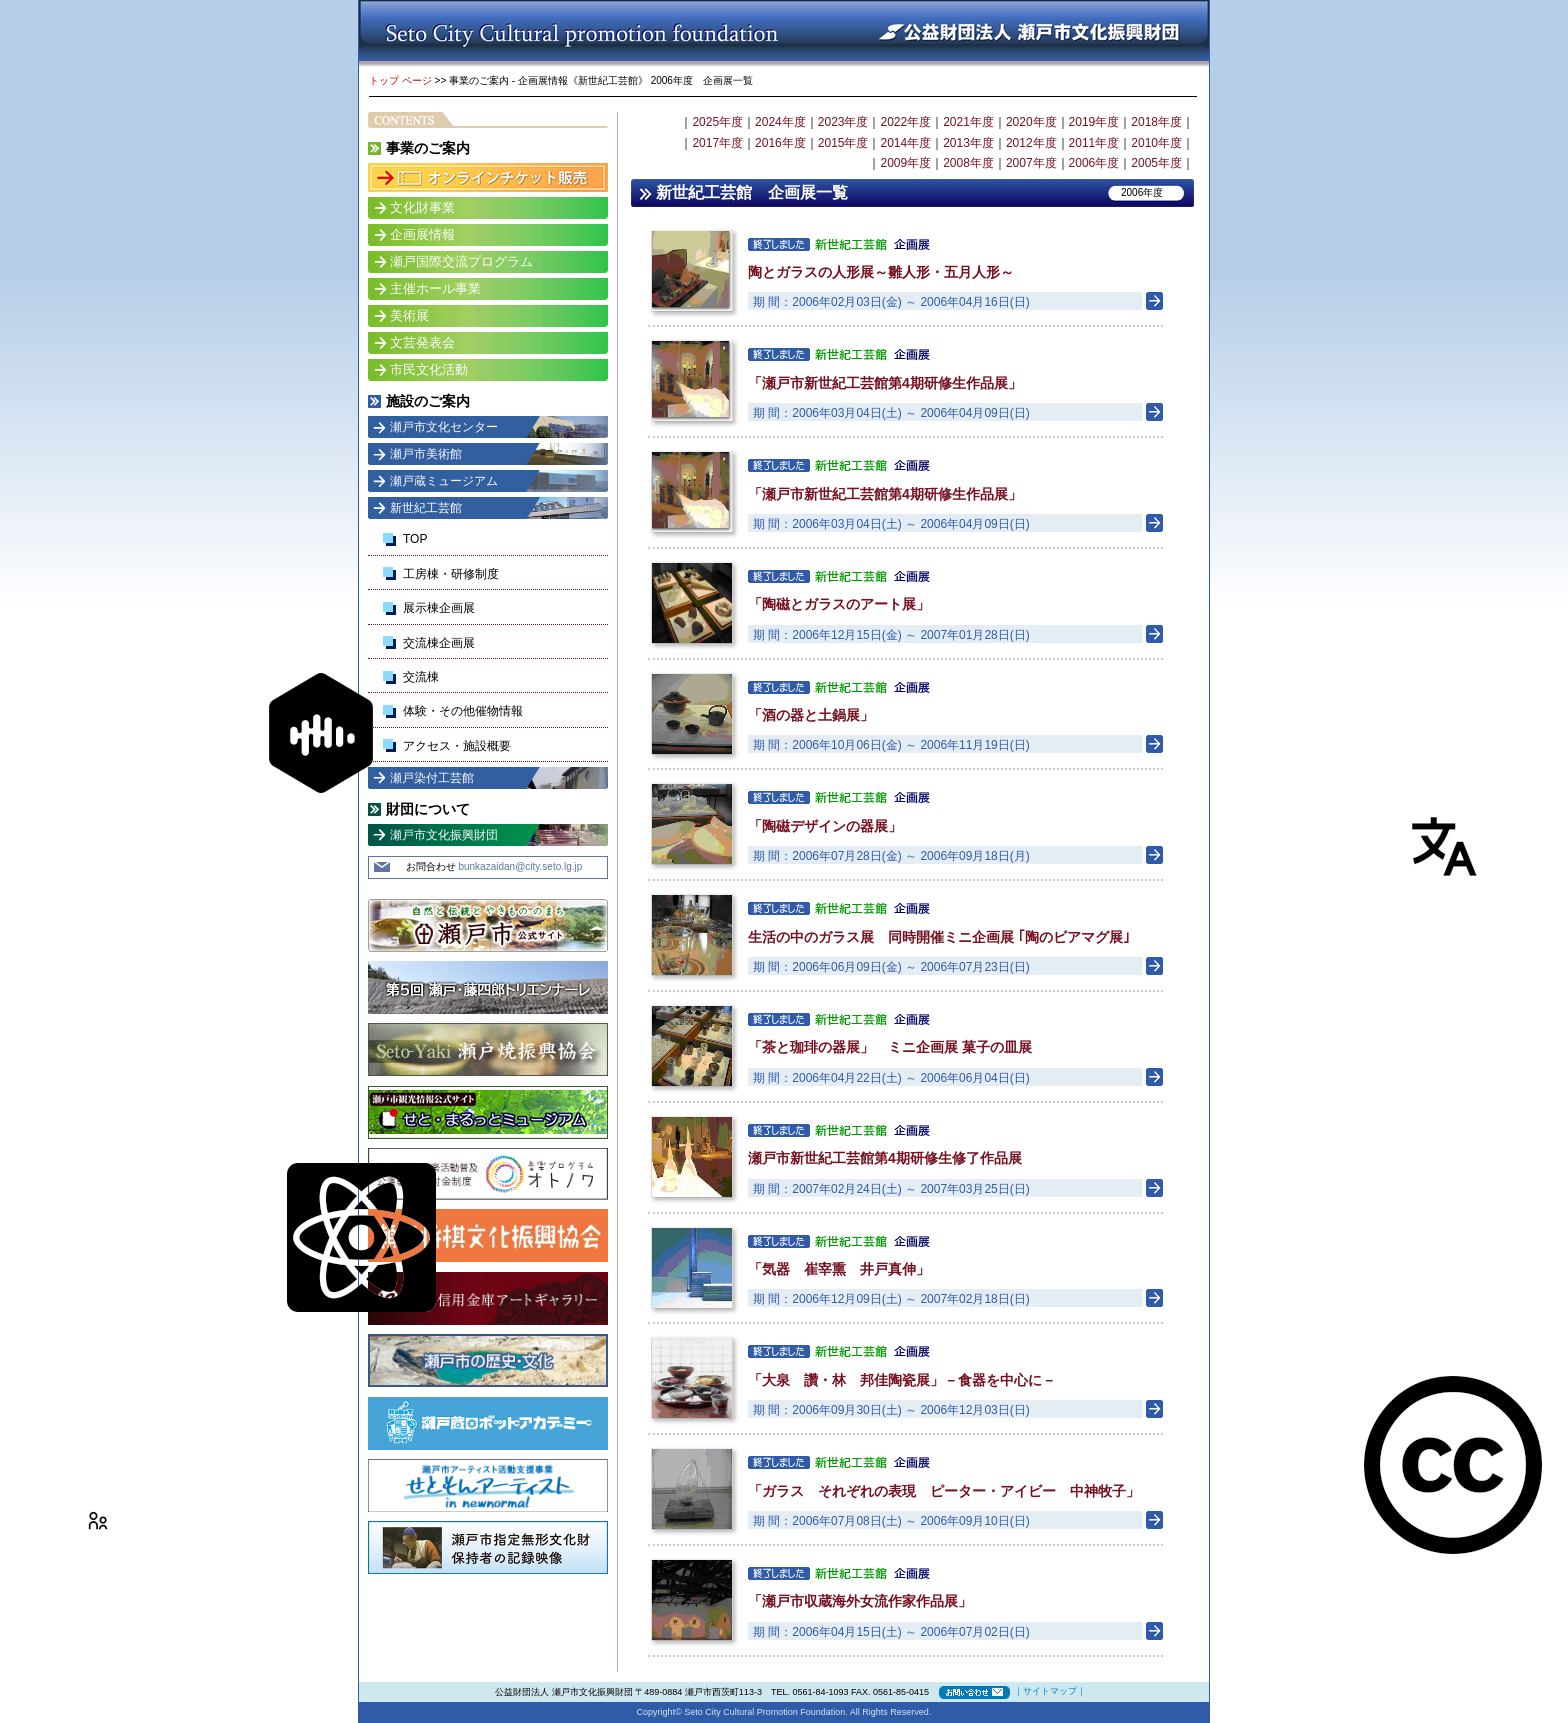  I want to click on view family or parent account settings, so click(98, 1521).